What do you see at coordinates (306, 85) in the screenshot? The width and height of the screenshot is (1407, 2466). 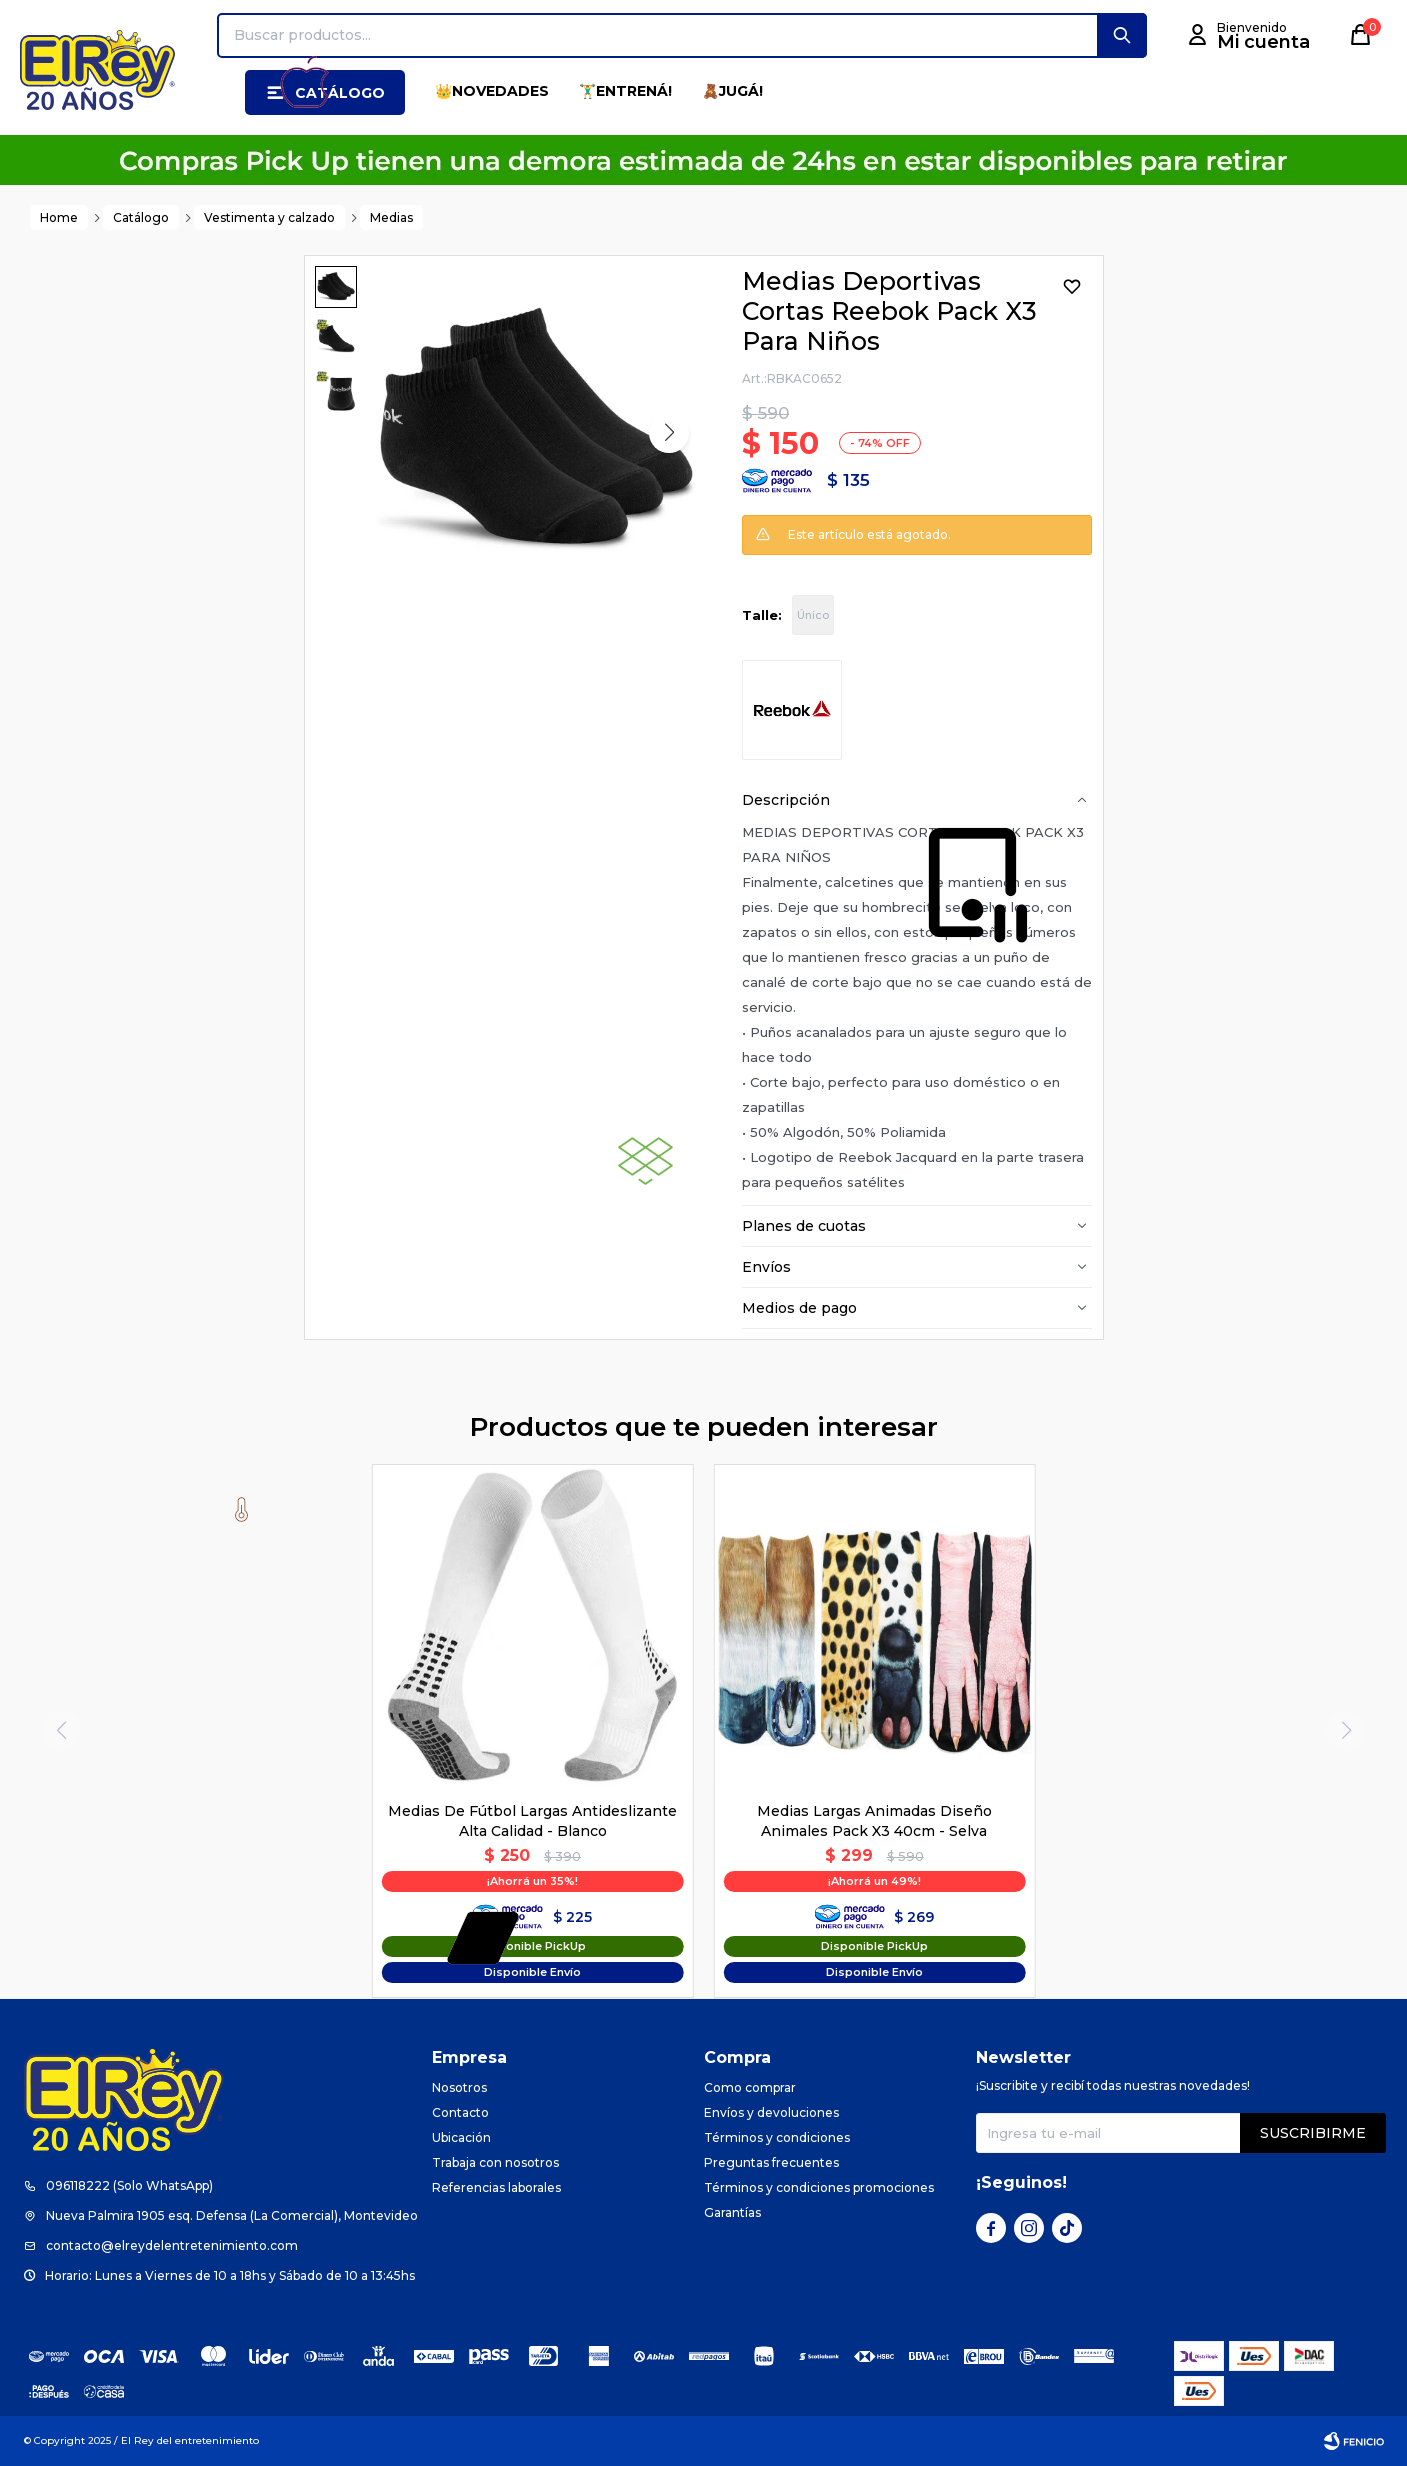 I see `indicates Apple device or iOS compatibility` at bounding box center [306, 85].